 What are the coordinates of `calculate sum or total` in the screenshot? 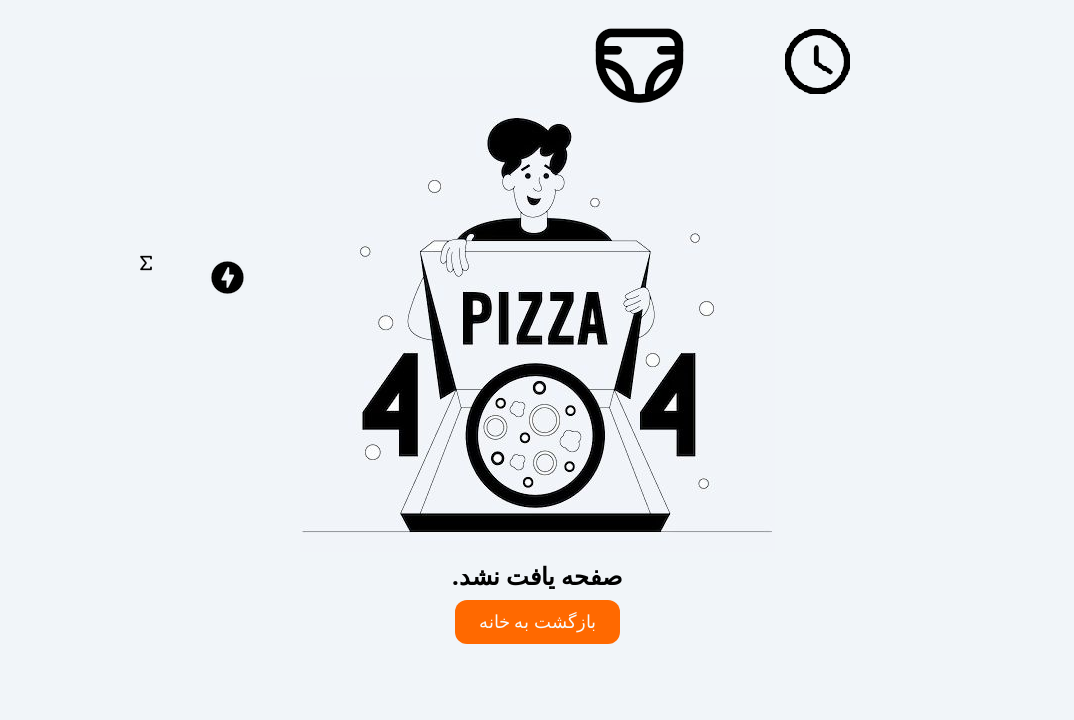 It's located at (146, 263).